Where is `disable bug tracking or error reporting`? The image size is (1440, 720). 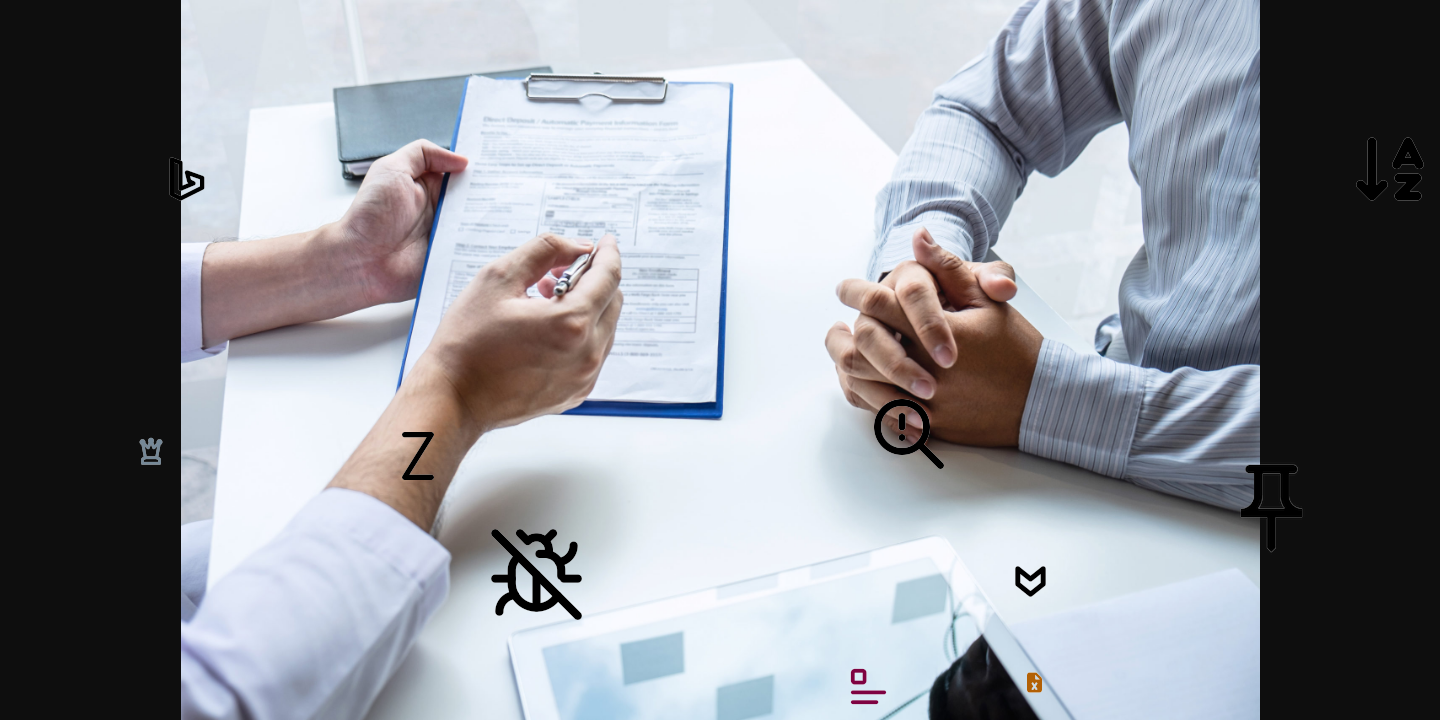
disable bug tracking or error reporting is located at coordinates (536, 574).